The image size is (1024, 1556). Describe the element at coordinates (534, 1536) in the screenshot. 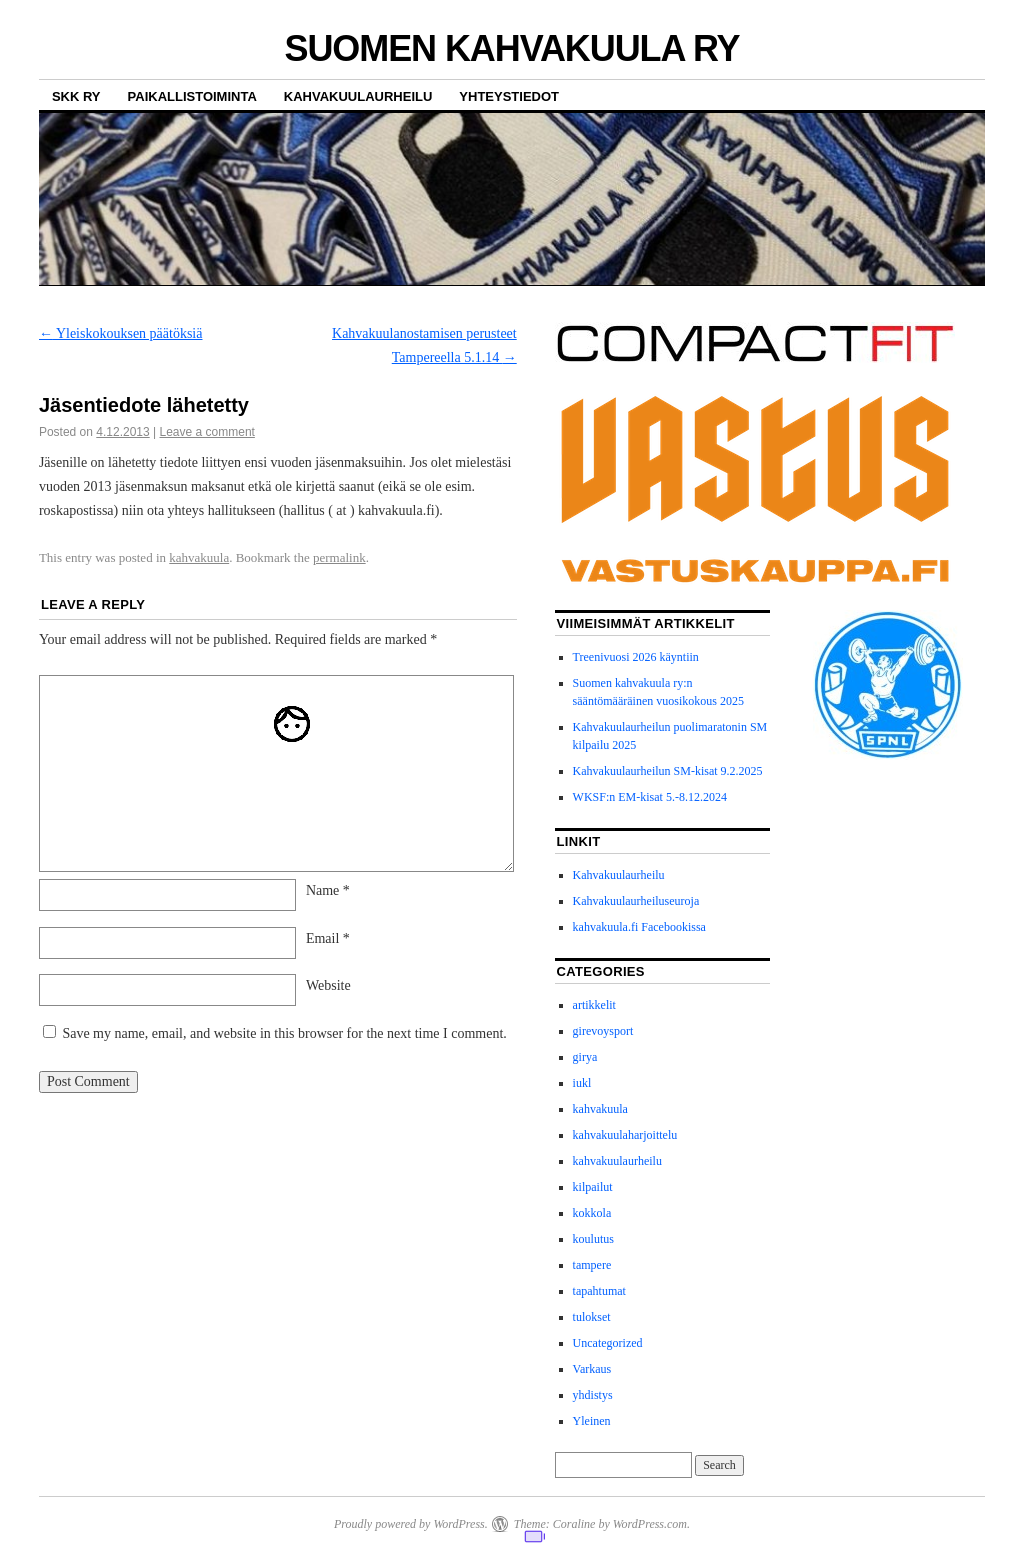

I see `indicates battery is empty or depleted` at that location.